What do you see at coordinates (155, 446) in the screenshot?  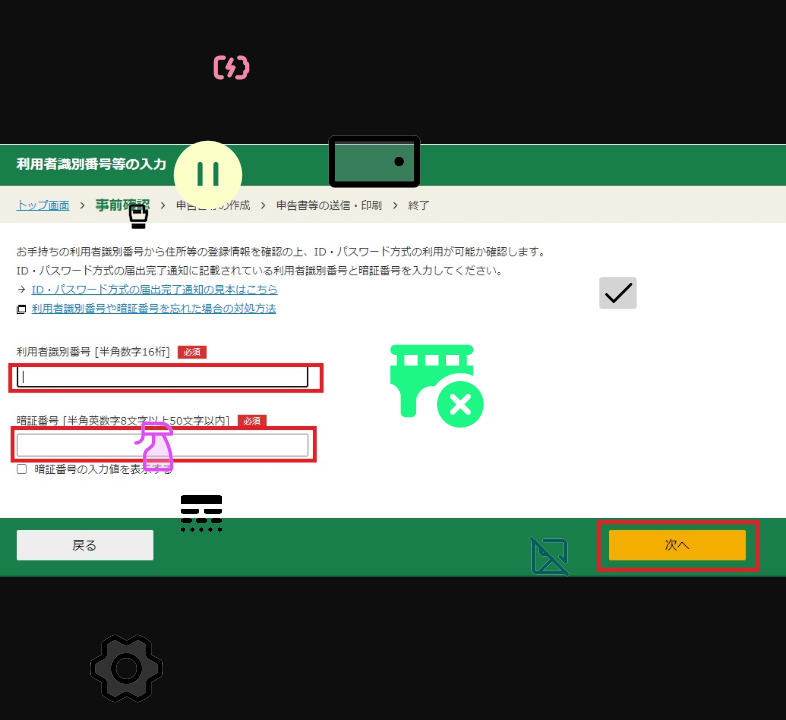 I see `access cleaning or household supplies` at bounding box center [155, 446].